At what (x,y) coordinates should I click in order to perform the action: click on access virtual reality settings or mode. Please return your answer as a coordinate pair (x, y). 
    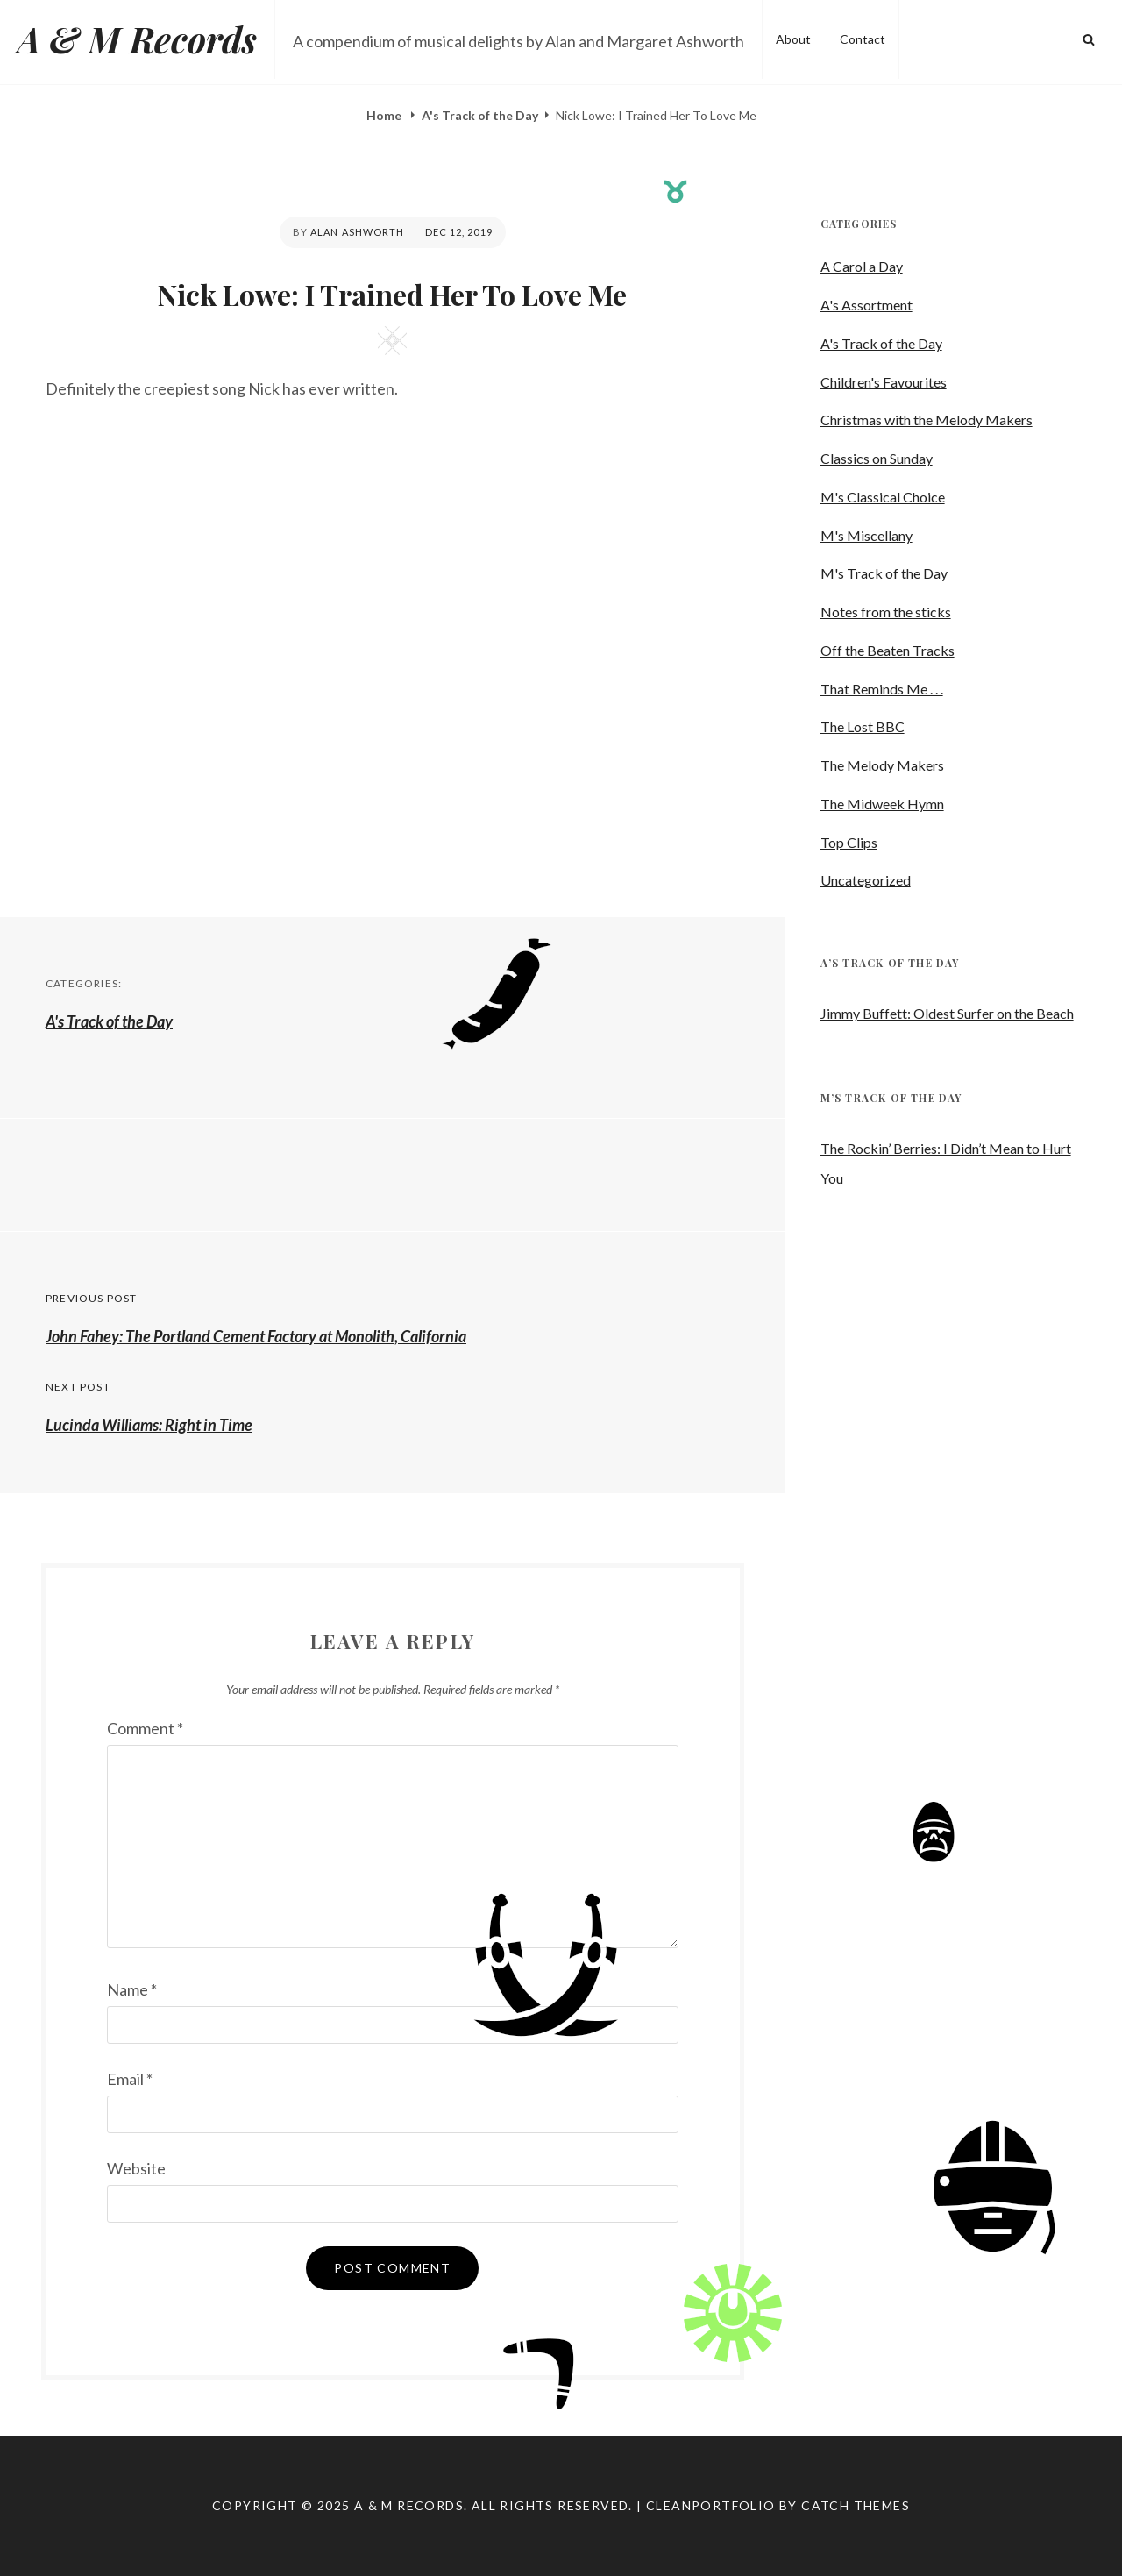
    Looking at the image, I should click on (992, 2186).